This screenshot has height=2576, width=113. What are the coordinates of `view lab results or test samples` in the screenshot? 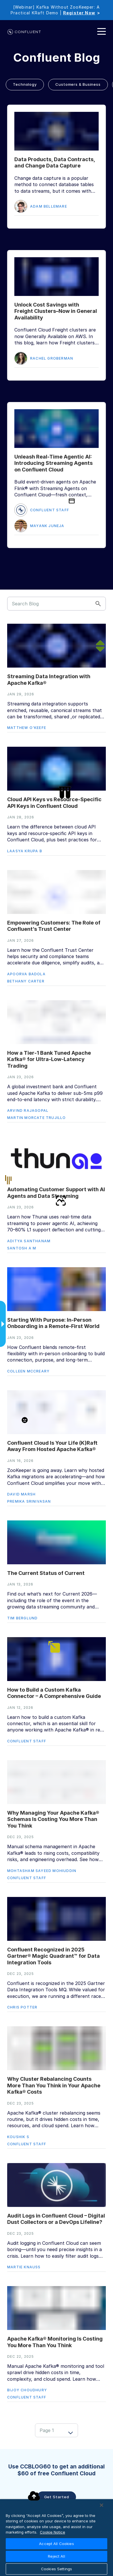 It's located at (65, 792).